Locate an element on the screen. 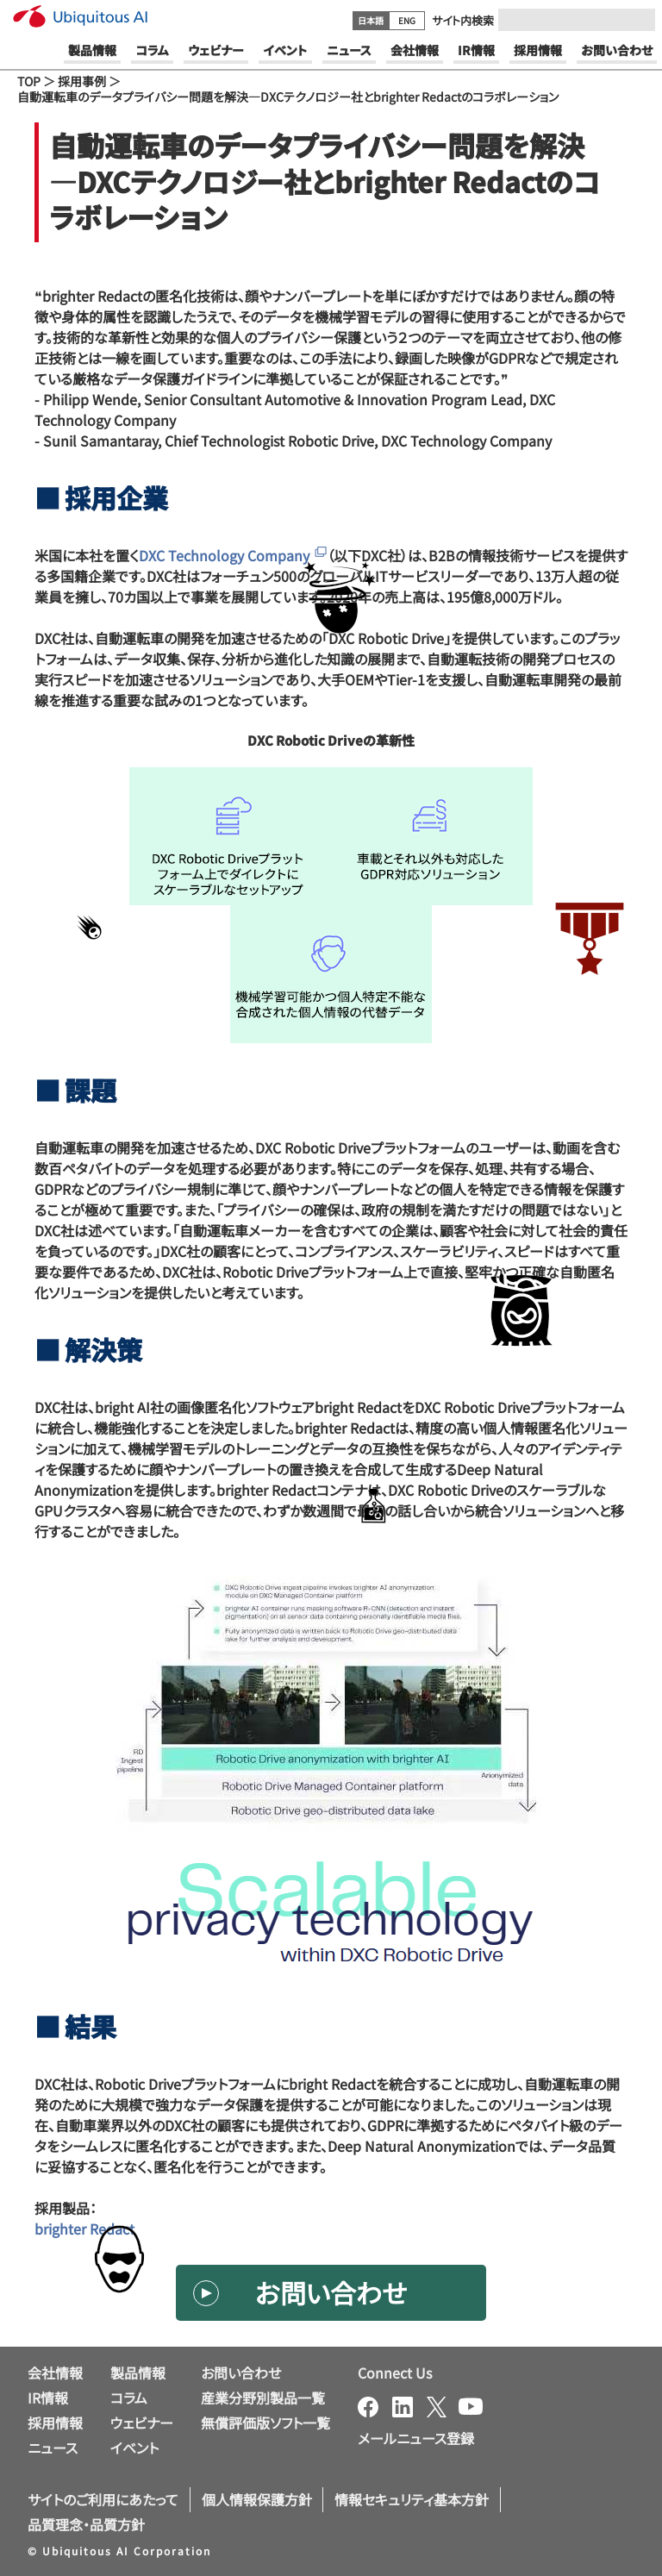 The width and height of the screenshot is (662, 2576). indicates a falling or dropping game element is located at coordinates (89, 927).